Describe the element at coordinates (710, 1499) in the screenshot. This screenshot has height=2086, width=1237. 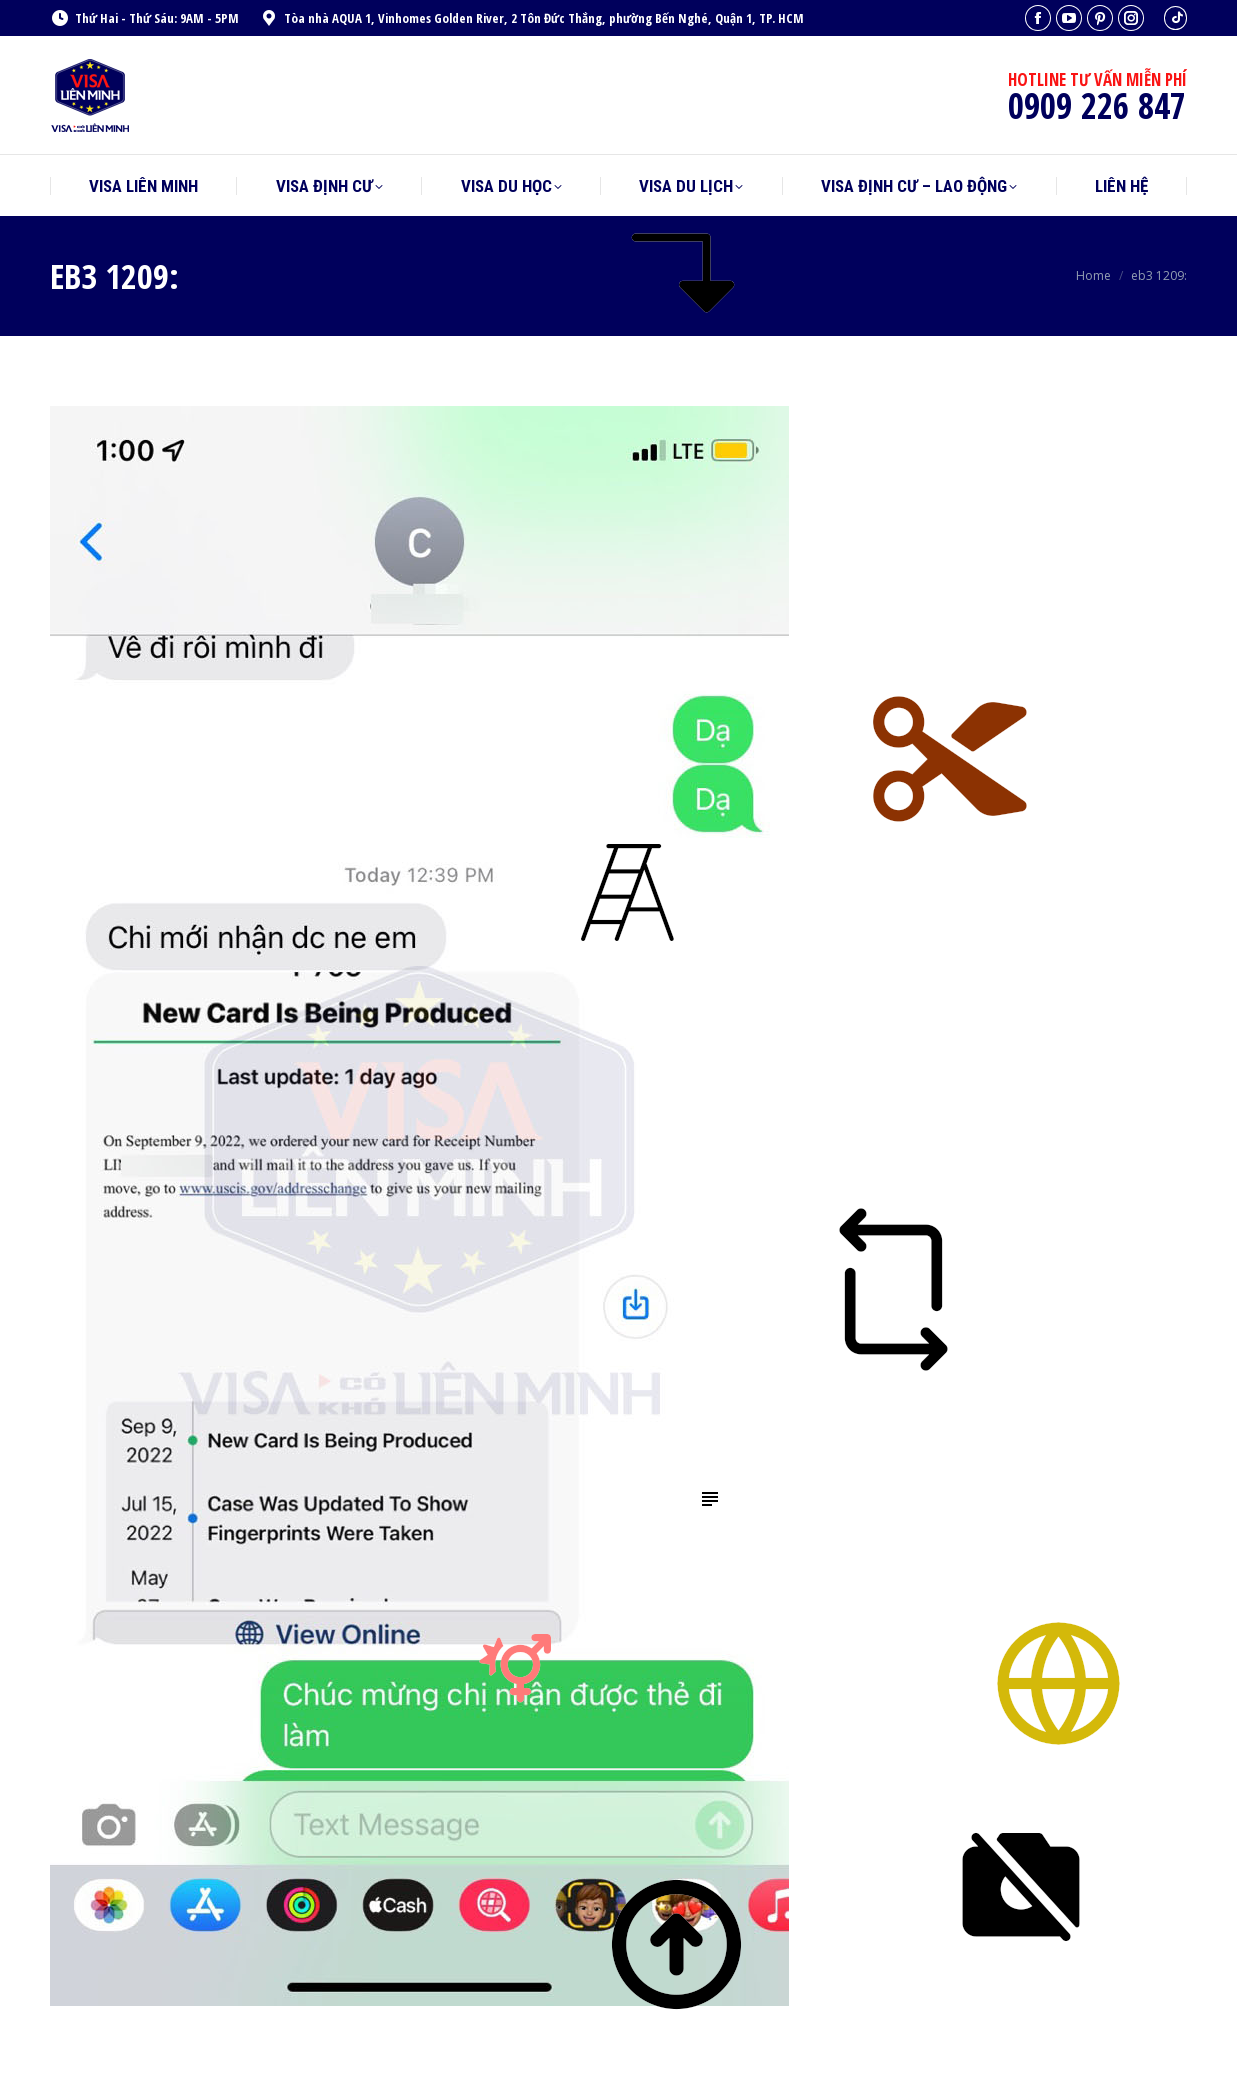
I see `view document or text content` at that location.